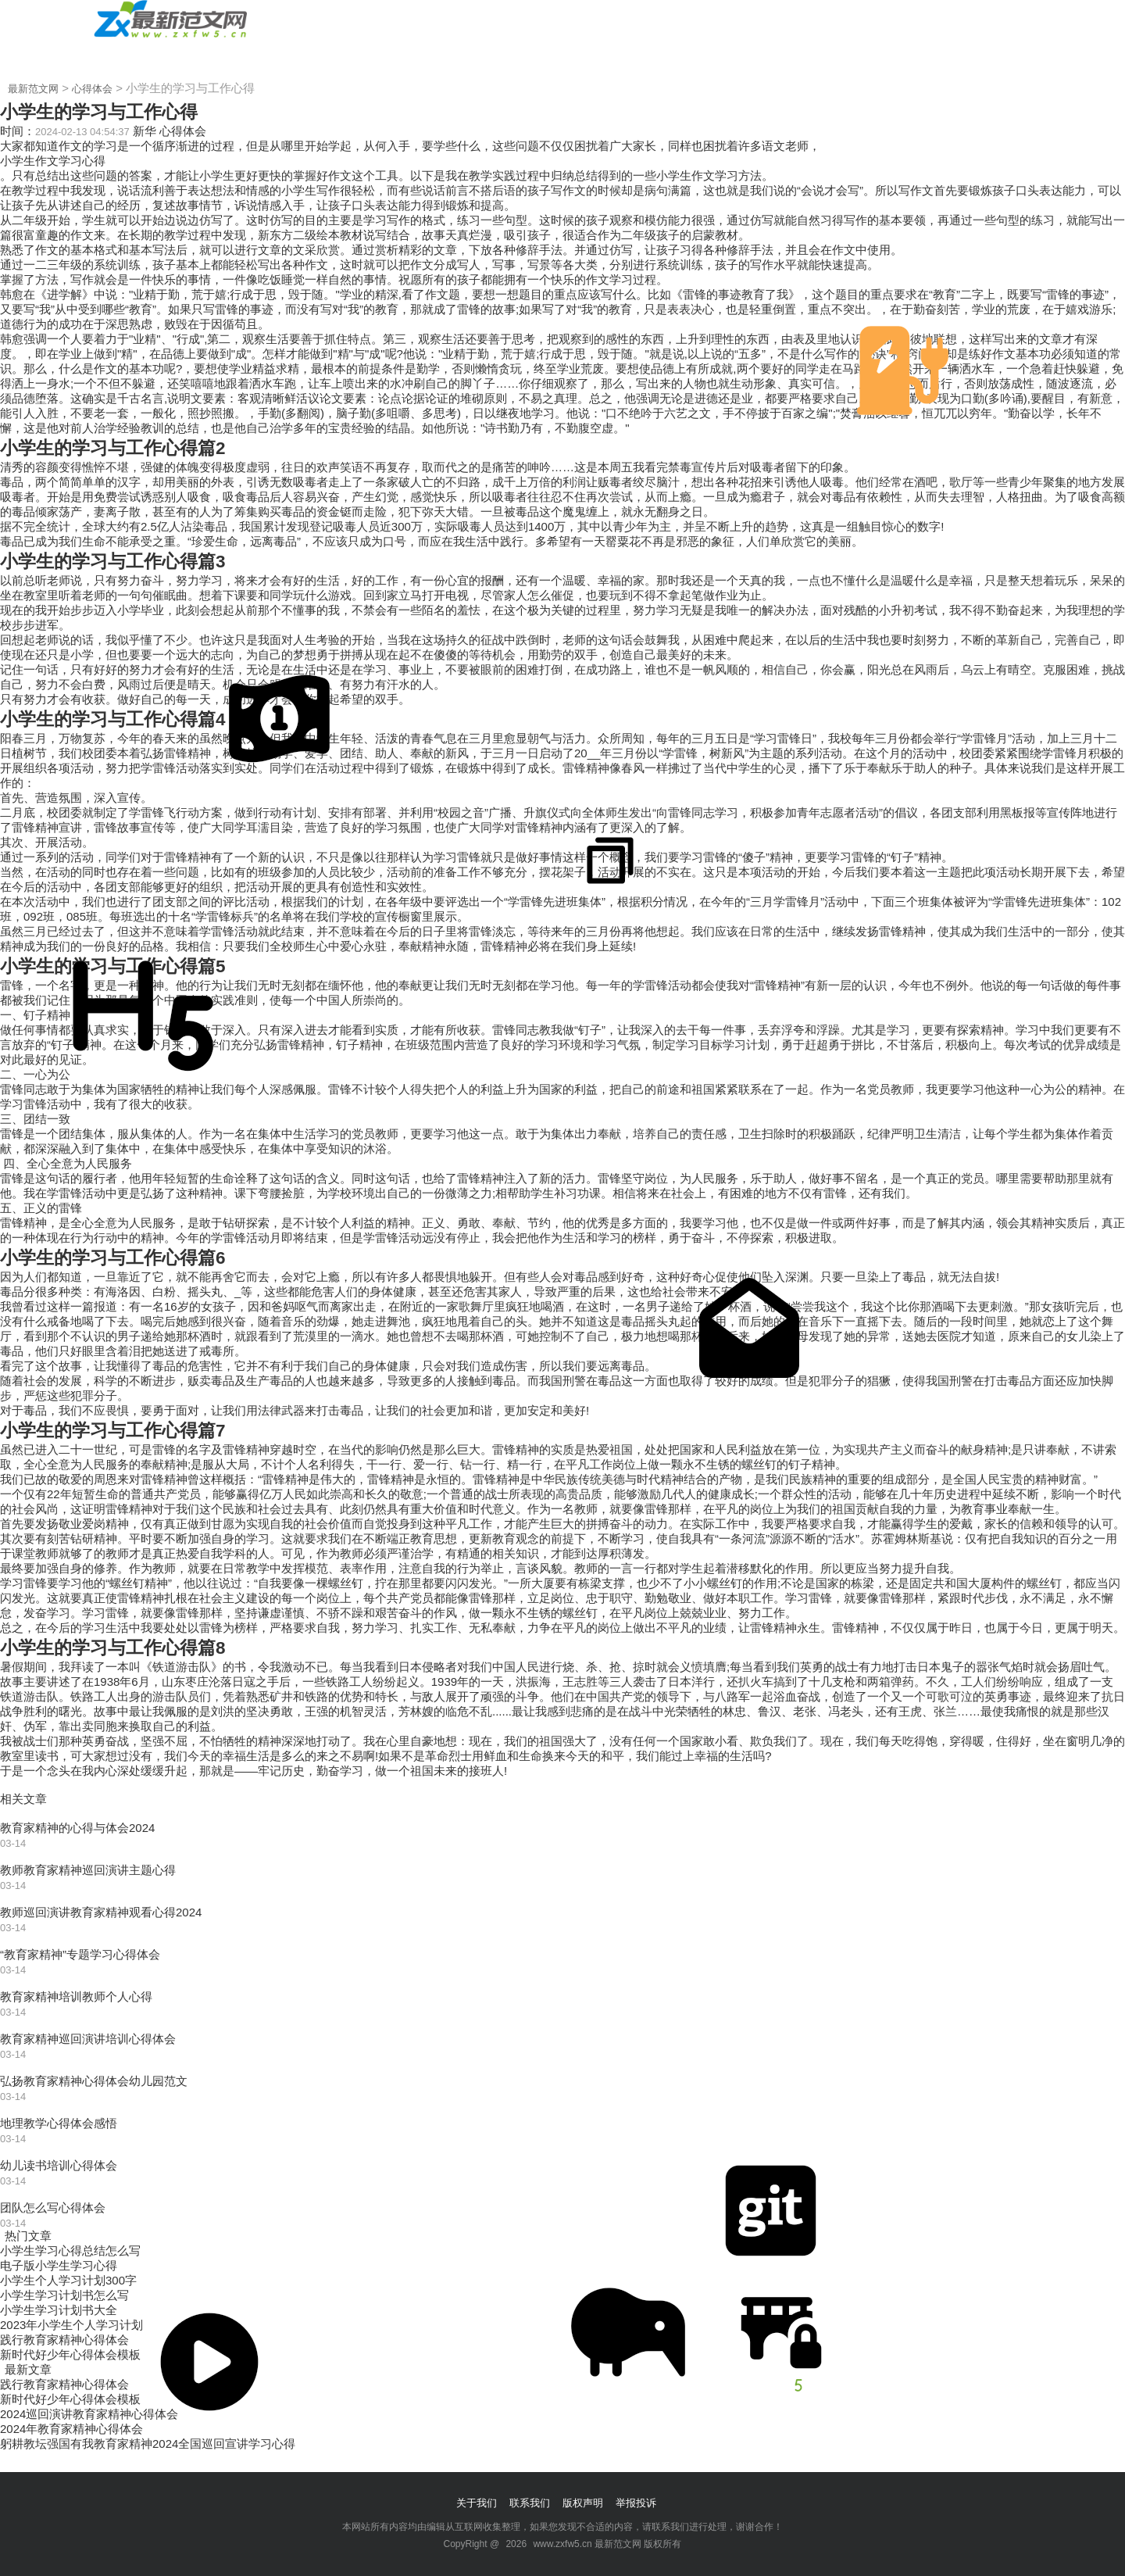 This screenshot has height=2576, width=1125. Describe the element at coordinates (279, 718) in the screenshot. I see `view payment or transaction details` at that location.